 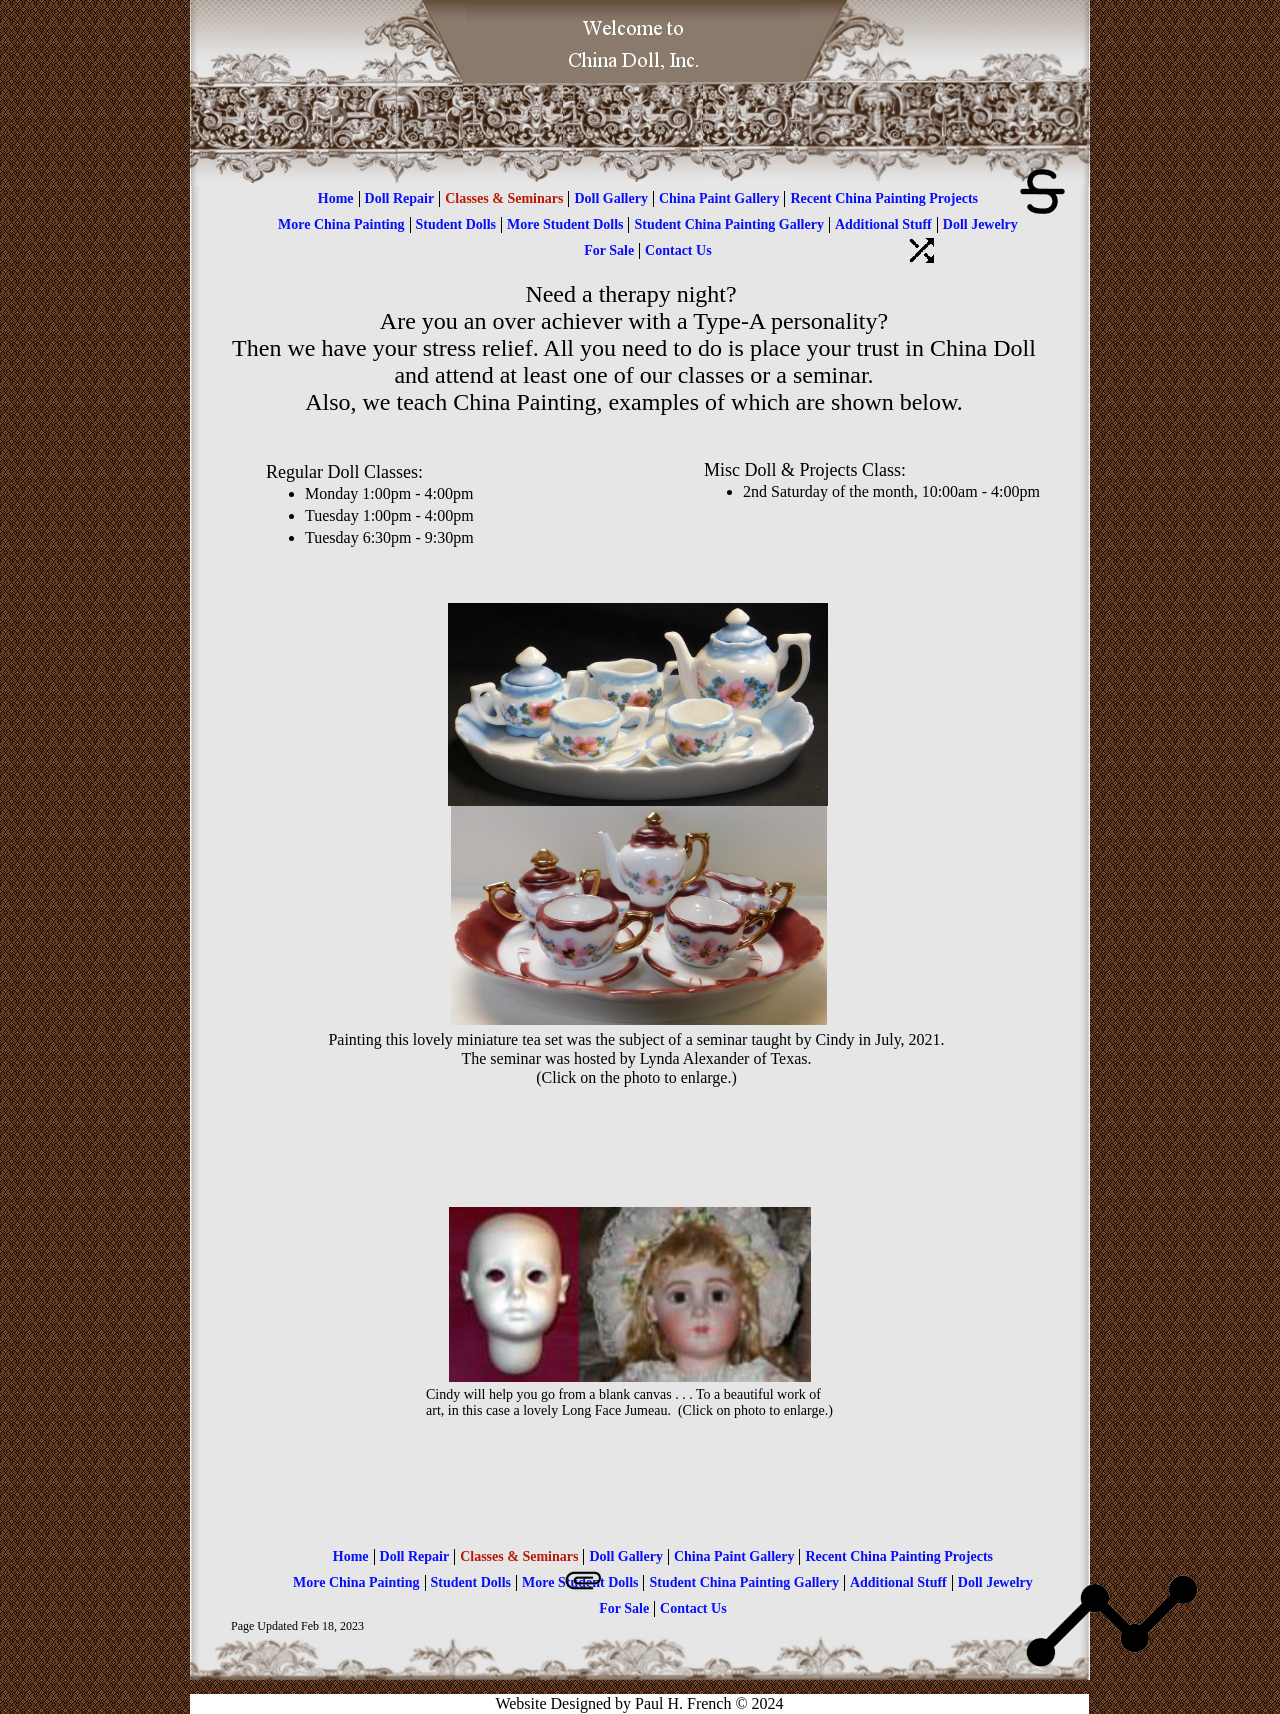 I want to click on attach a file to your message, so click(x=582, y=1580).